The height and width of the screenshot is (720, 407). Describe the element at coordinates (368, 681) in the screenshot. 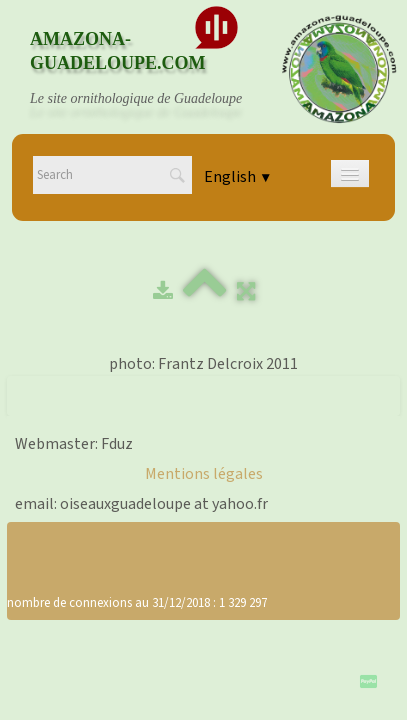

I see `pay with PayPal` at that location.